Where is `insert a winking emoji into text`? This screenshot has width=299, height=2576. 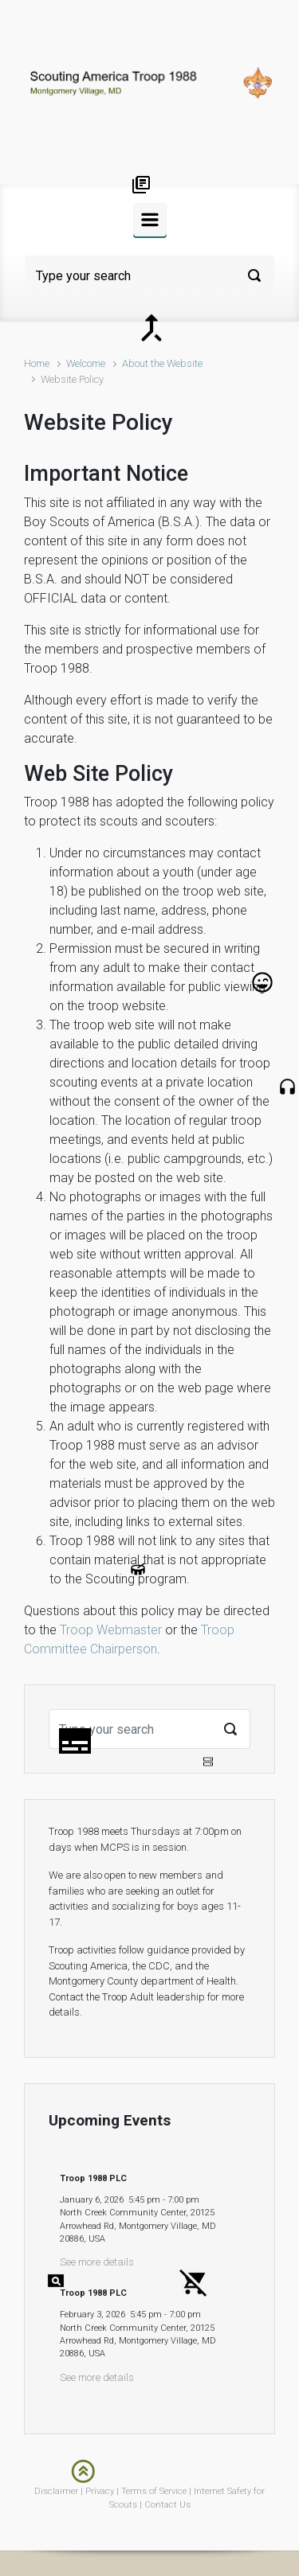 insert a winking emoji into text is located at coordinates (262, 982).